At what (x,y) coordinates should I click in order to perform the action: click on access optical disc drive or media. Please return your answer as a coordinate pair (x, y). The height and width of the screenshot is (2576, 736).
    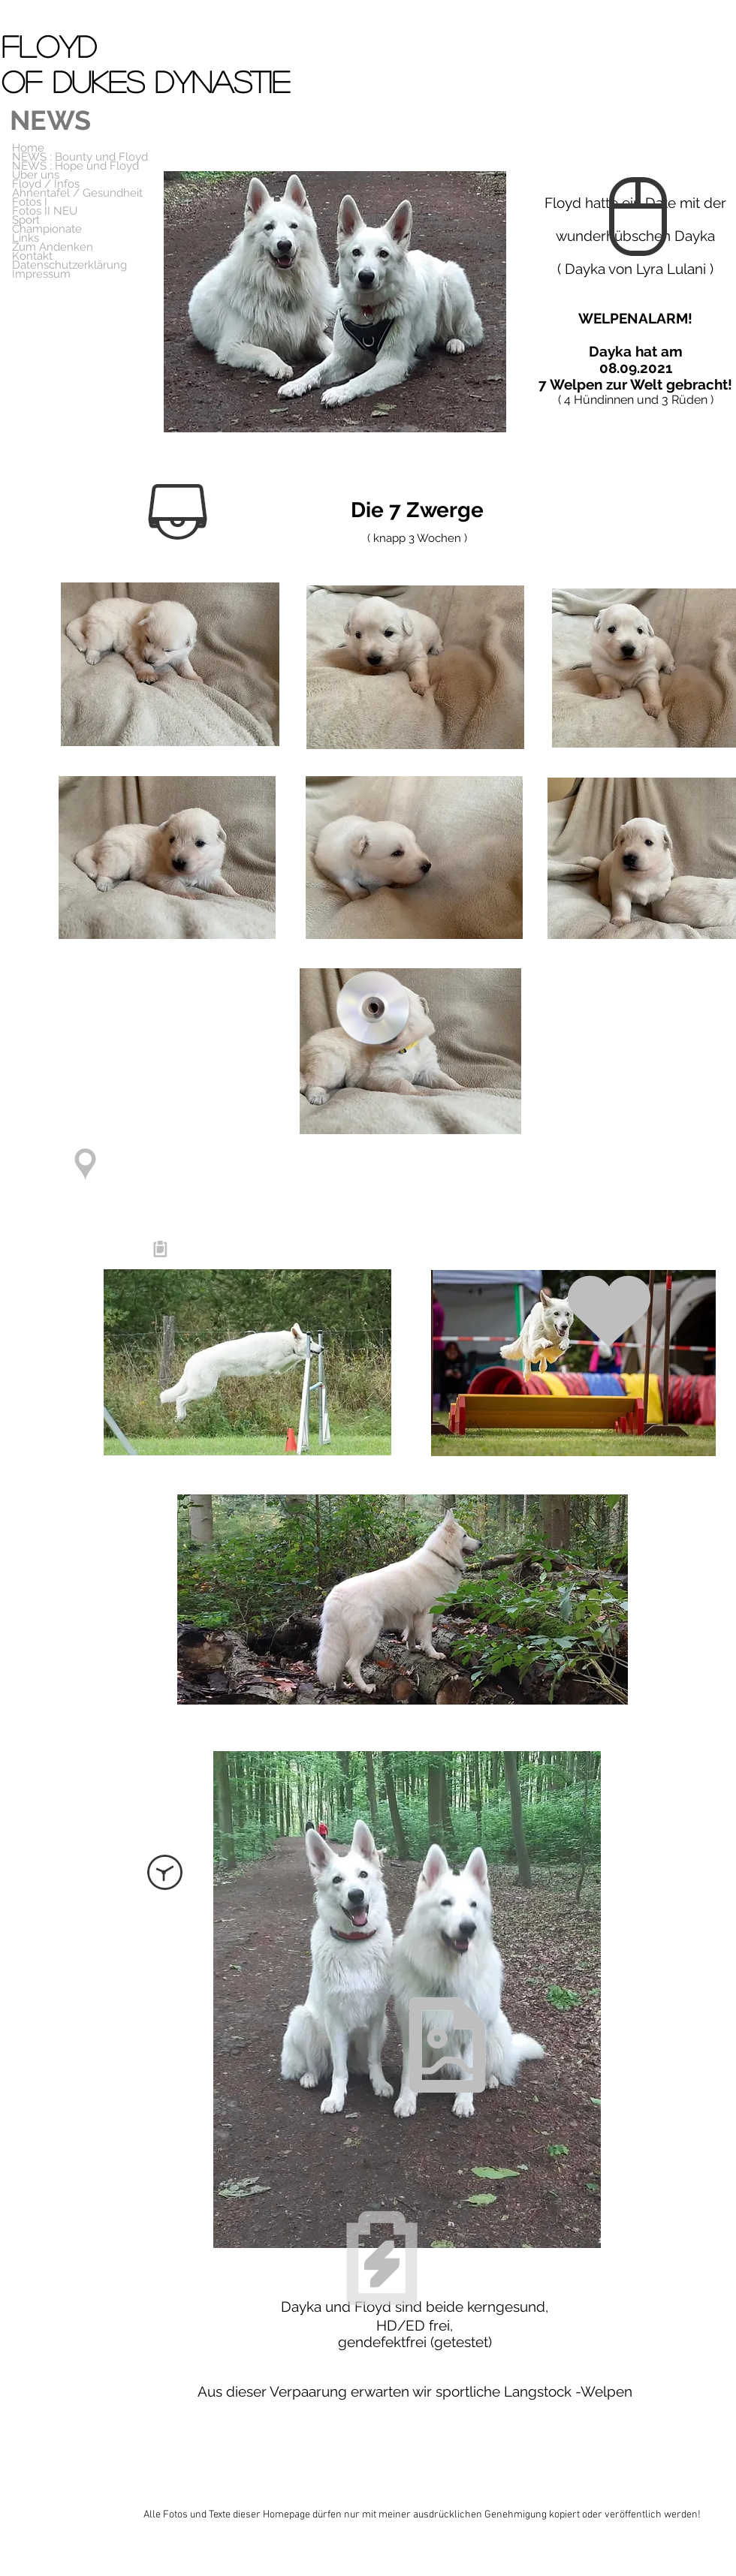
    Looking at the image, I should click on (373, 1008).